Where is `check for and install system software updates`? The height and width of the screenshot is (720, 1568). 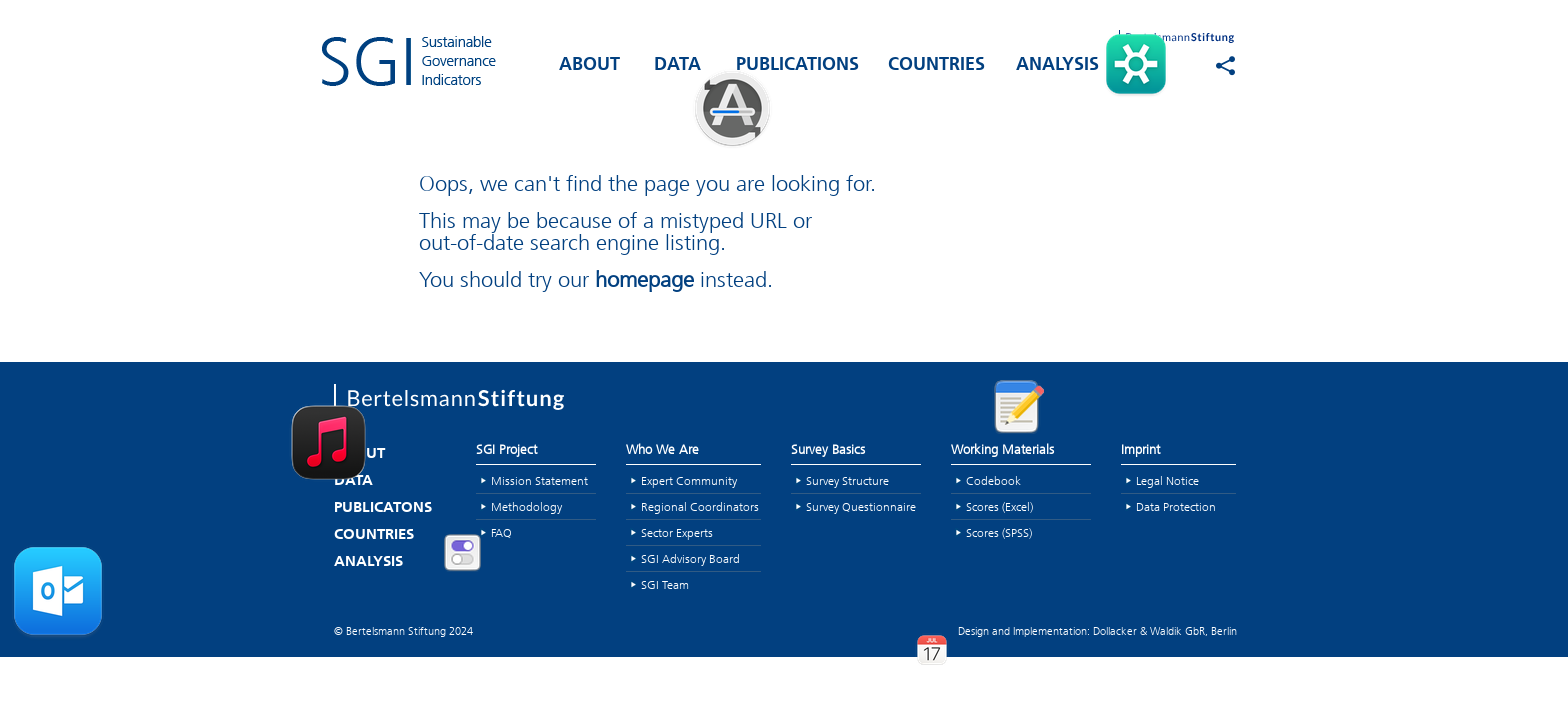
check for and install system software updates is located at coordinates (732, 108).